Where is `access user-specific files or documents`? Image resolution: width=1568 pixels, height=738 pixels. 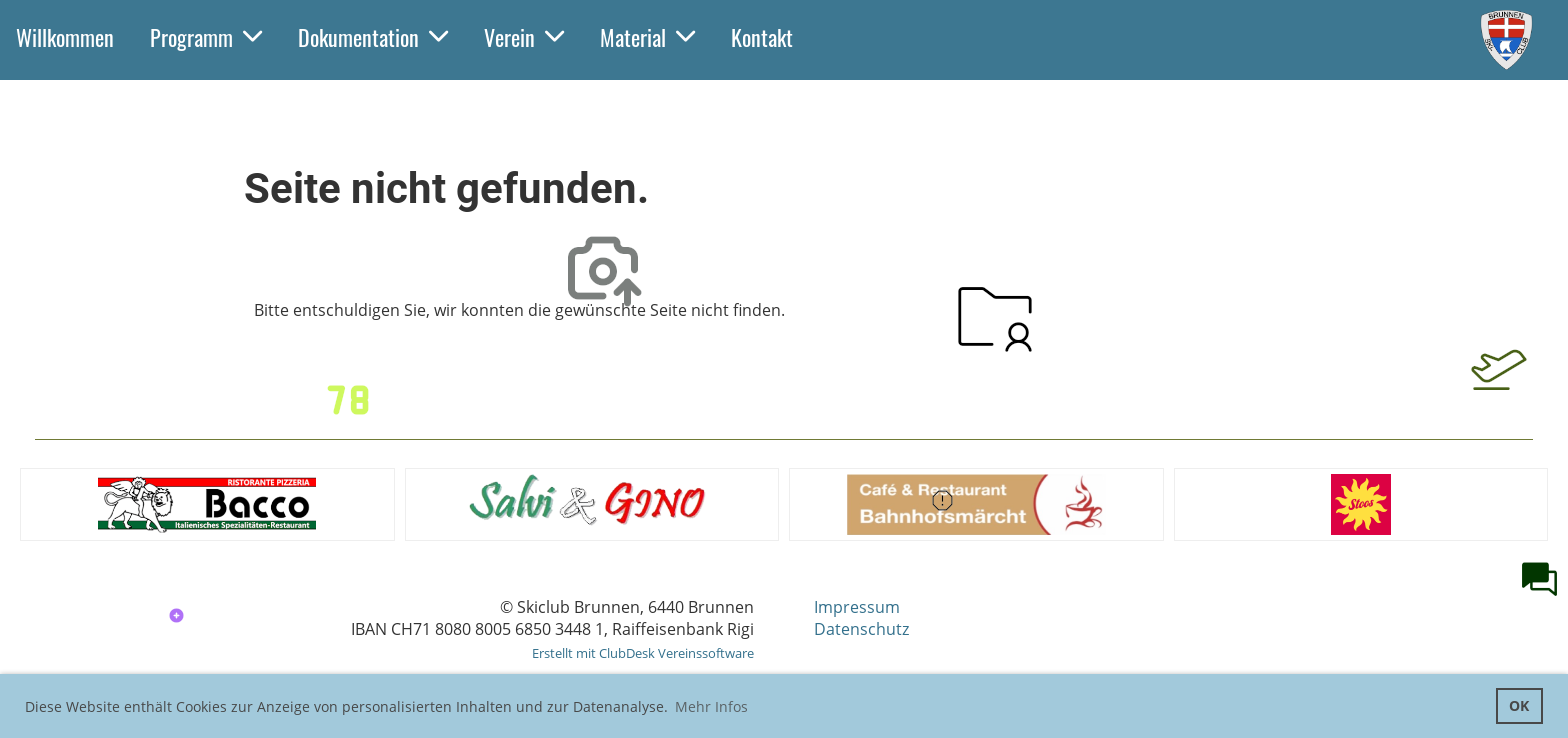
access user-specific files or documents is located at coordinates (995, 315).